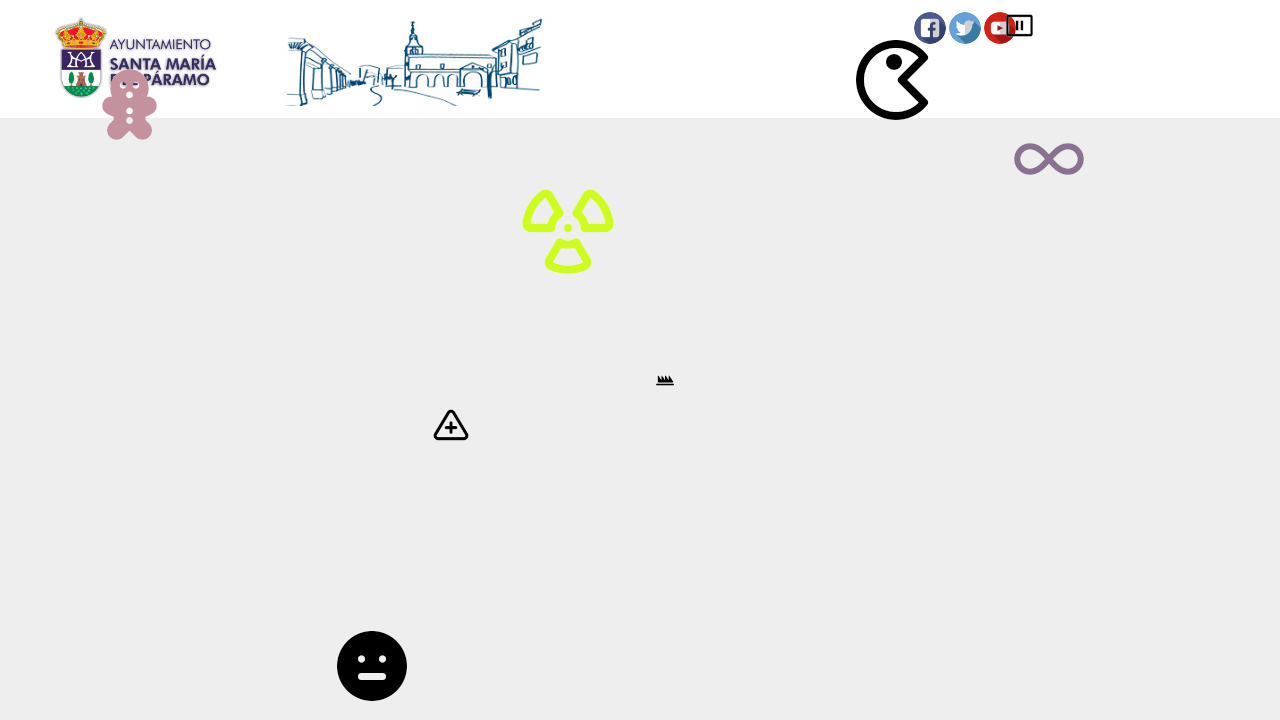 This screenshot has height=720, width=1280. I want to click on indicates hazardous or radioactive content warning, so click(568, 228).